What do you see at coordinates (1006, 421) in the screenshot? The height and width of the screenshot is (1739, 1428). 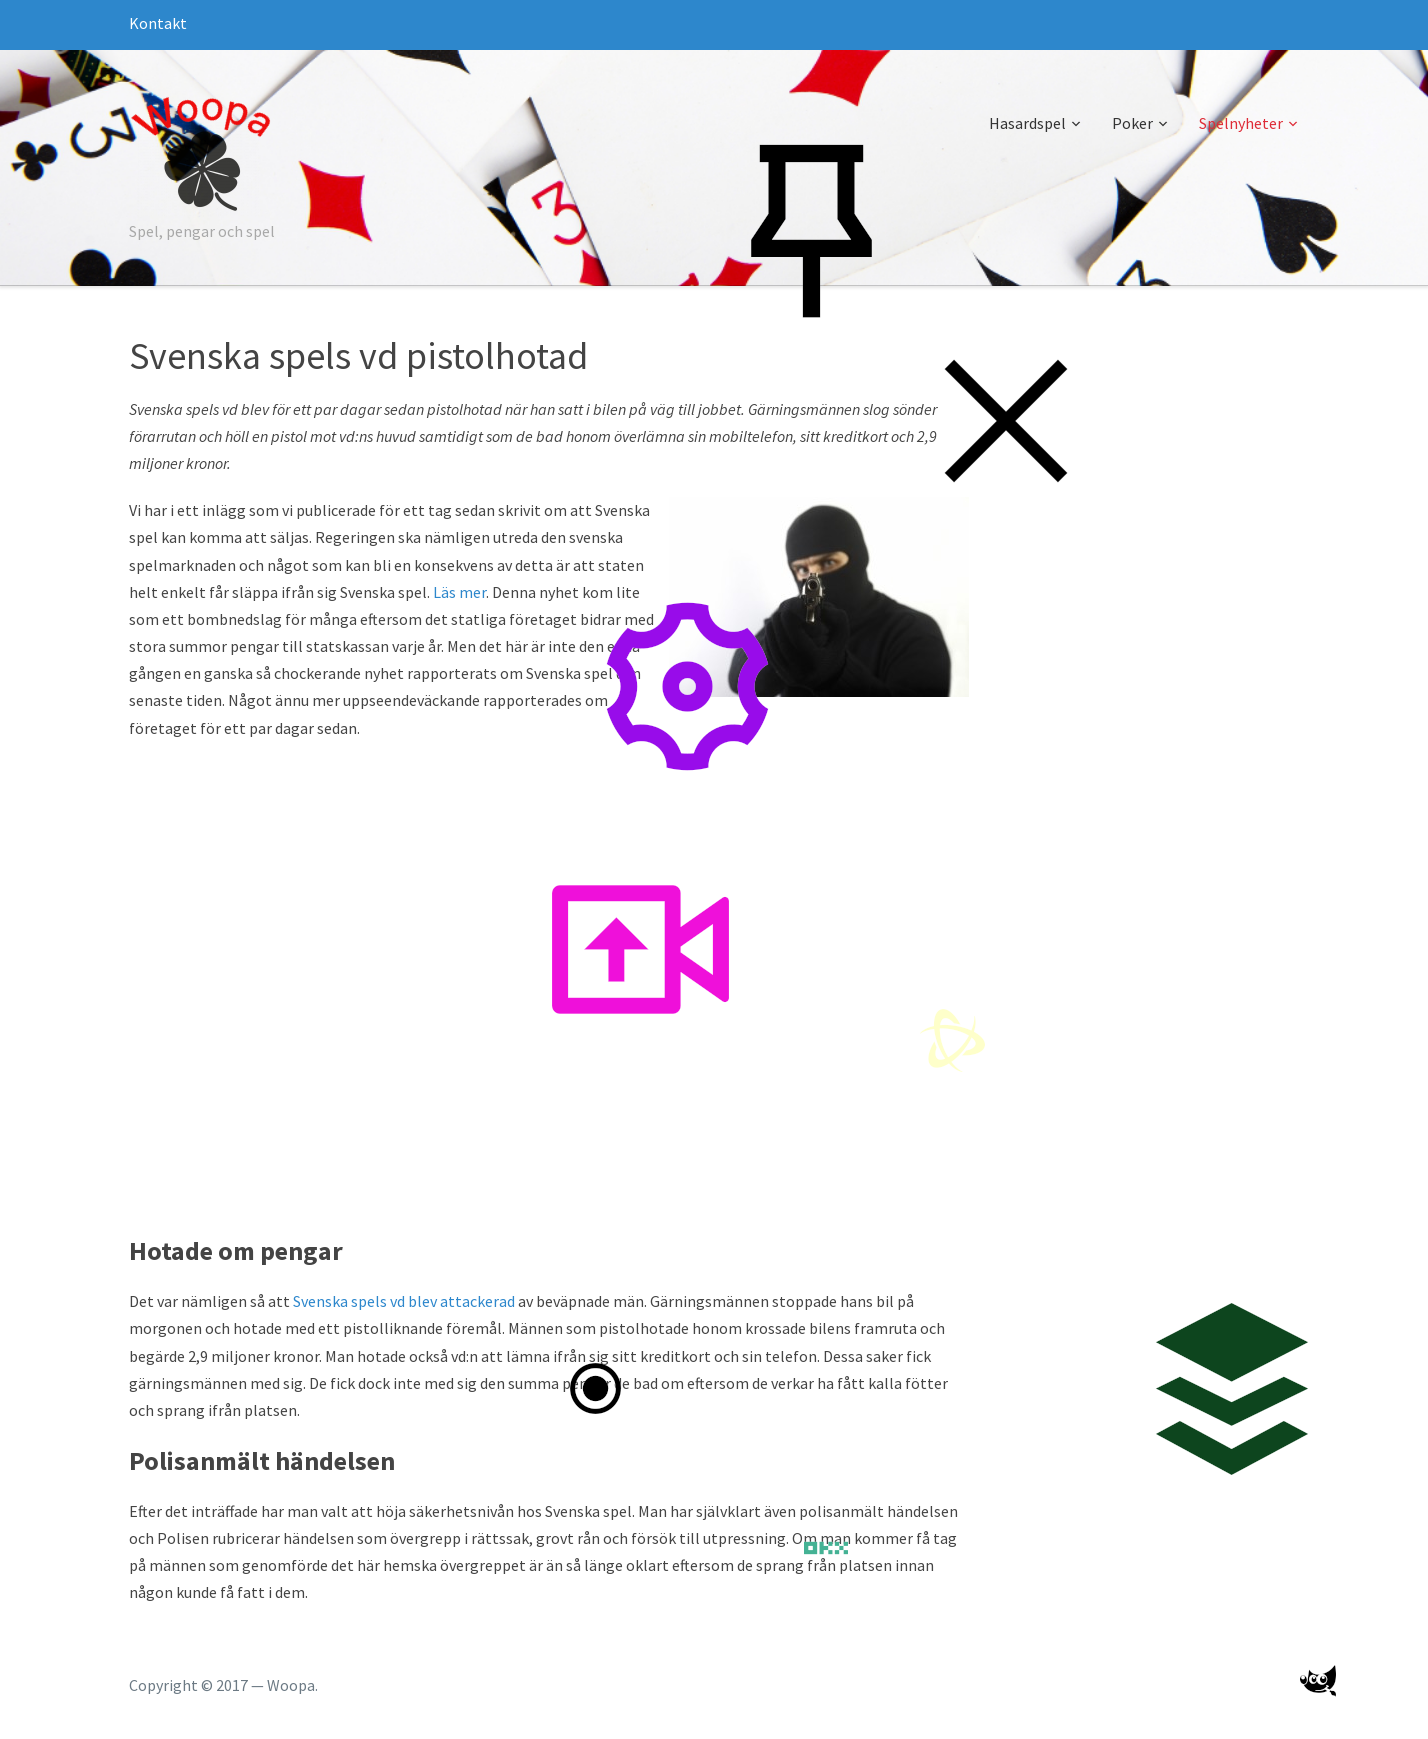 I see `close or dismiss the current window` at bounding box center [1006, 421].